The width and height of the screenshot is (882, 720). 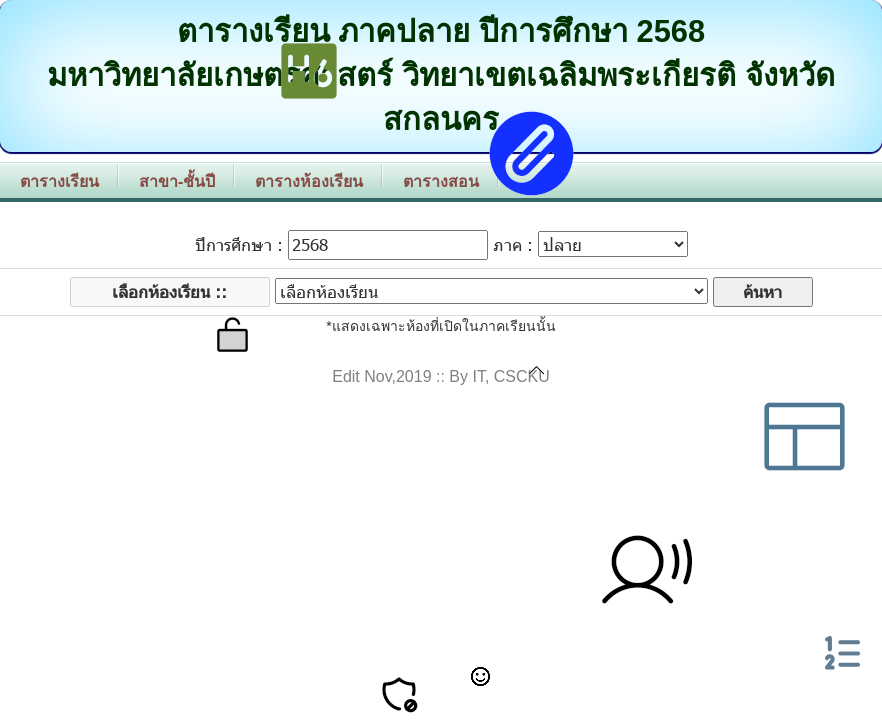 I want to click on create a numbered list, so click(x=842, y=653).